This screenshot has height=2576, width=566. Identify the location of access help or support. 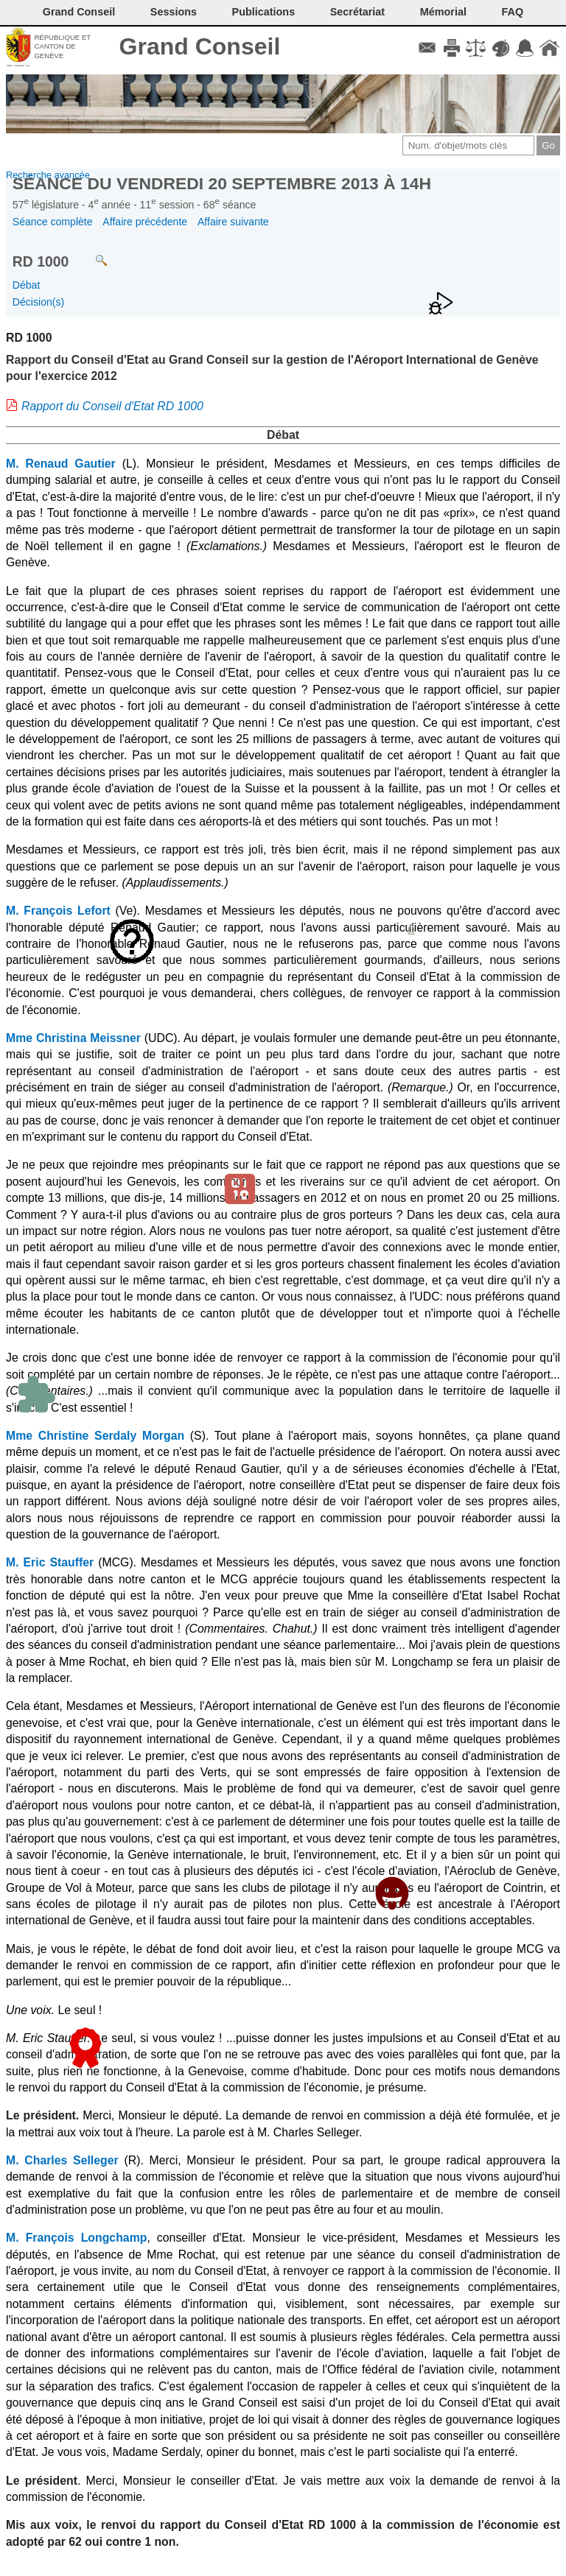
(132, 941).